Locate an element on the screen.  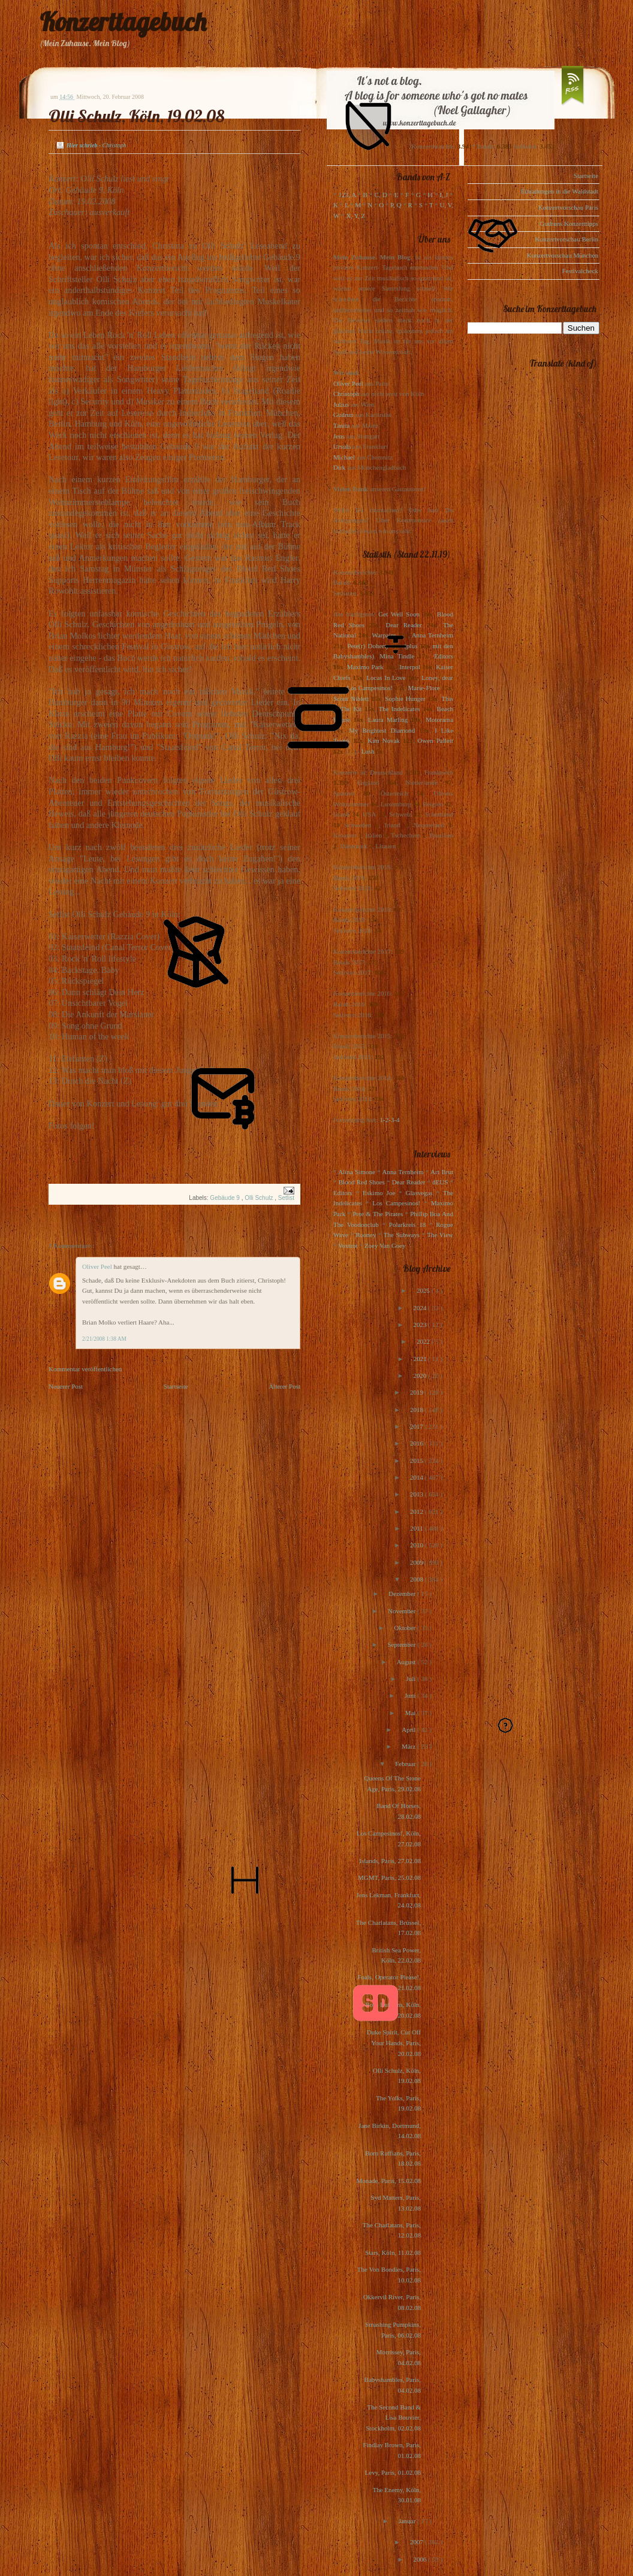
apply heading text formatting is located at coordinates (245, 1880).